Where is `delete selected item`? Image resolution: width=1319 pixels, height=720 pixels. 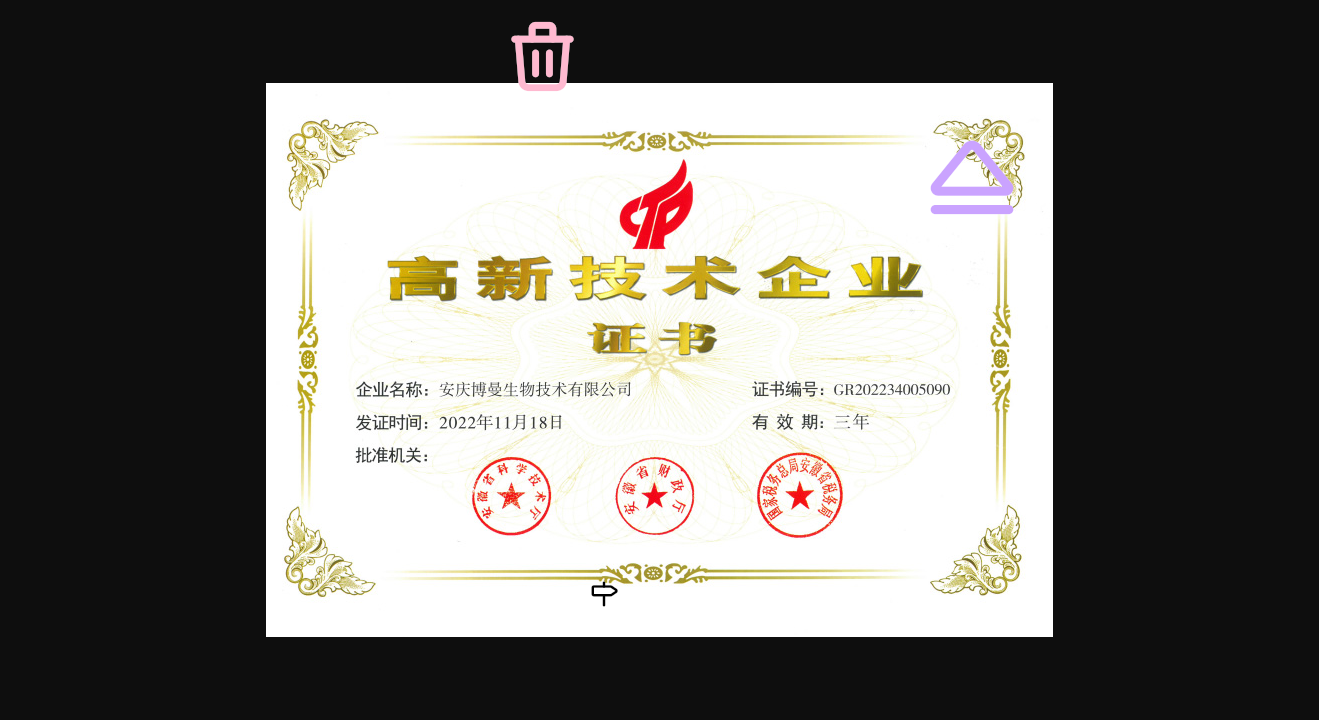 delete selected item is located at coordinates (542, 56).